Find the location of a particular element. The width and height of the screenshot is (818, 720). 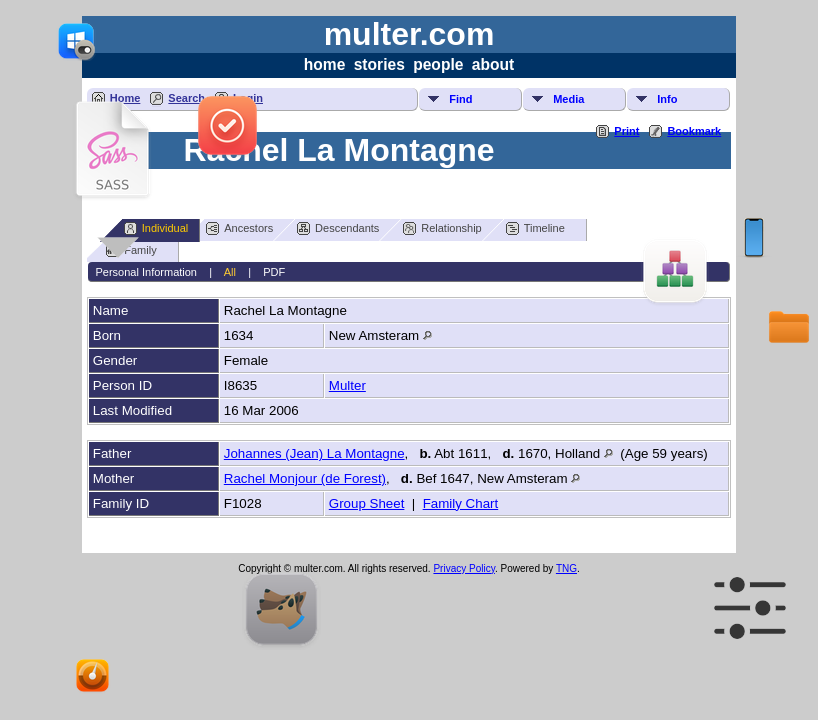

open folder containing files is located at coordinates (789, 327).